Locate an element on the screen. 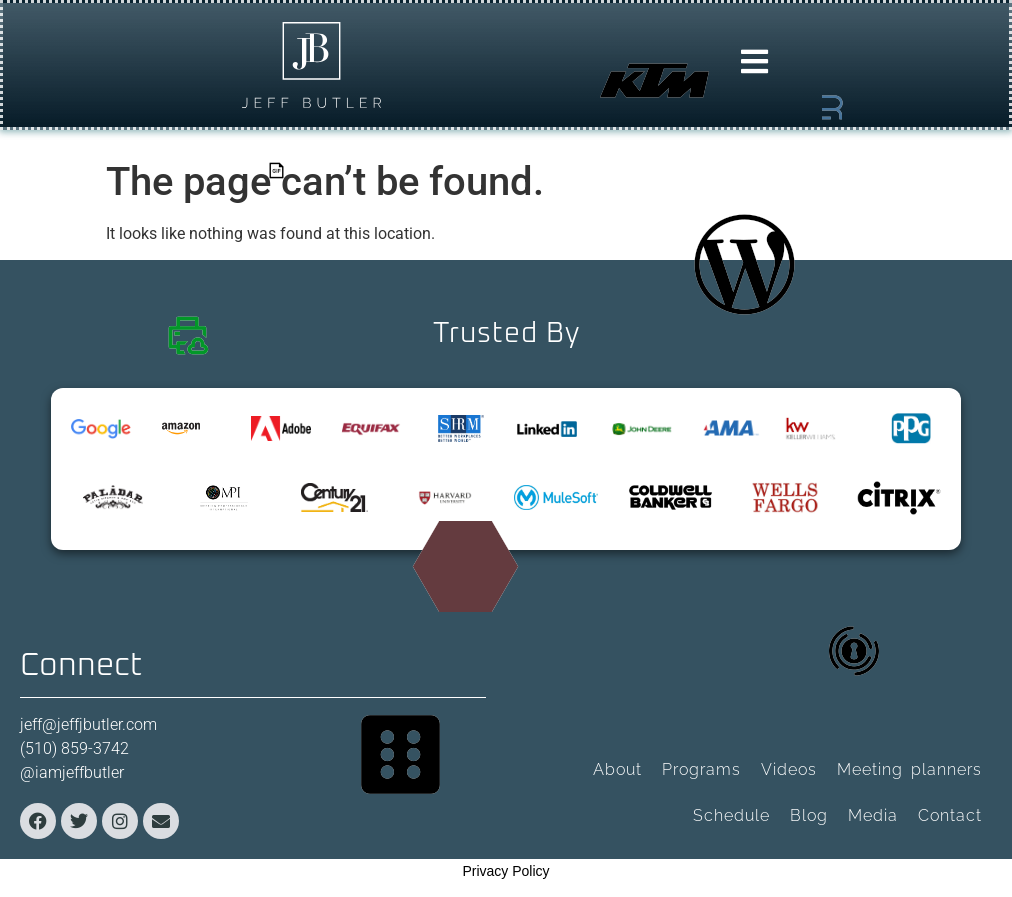  KTM brand logo is located at coordinates (654, 80).